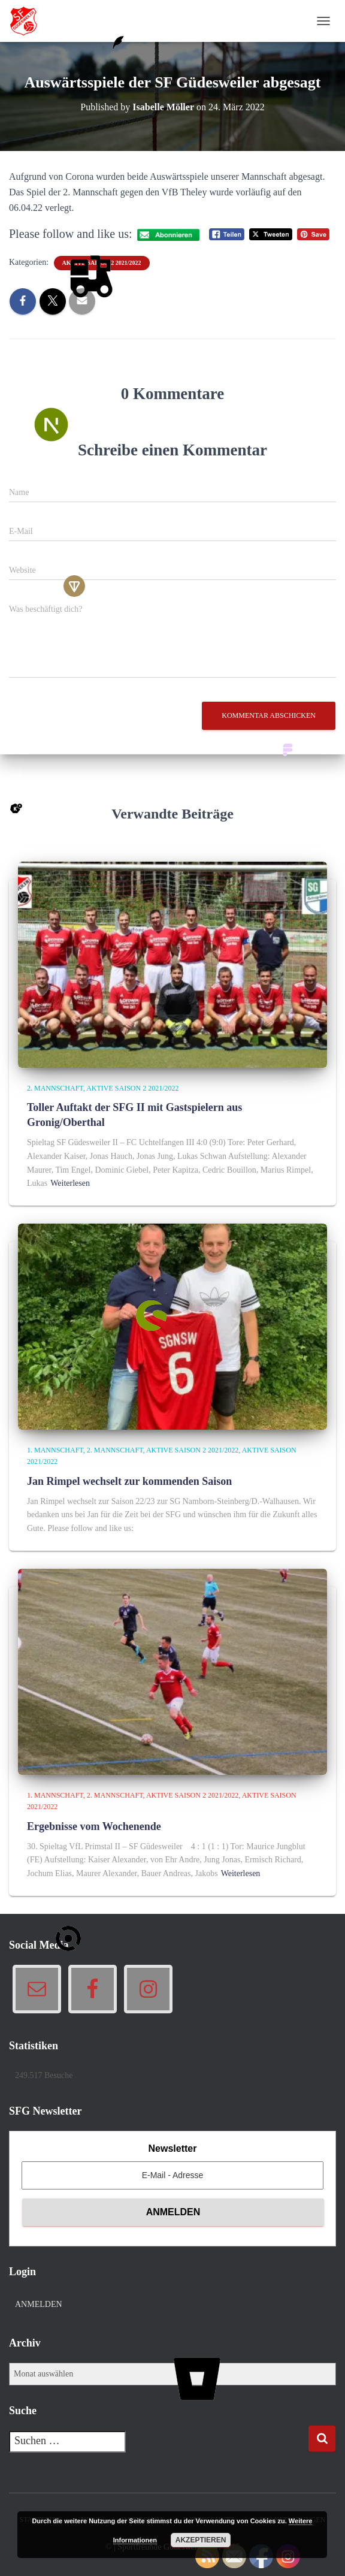 This screenshot has width=345, height=2576. What do you see at coordinates (288, 750) in the screenshot?
I see `formbricks logo` at bounding box center [288, 750].